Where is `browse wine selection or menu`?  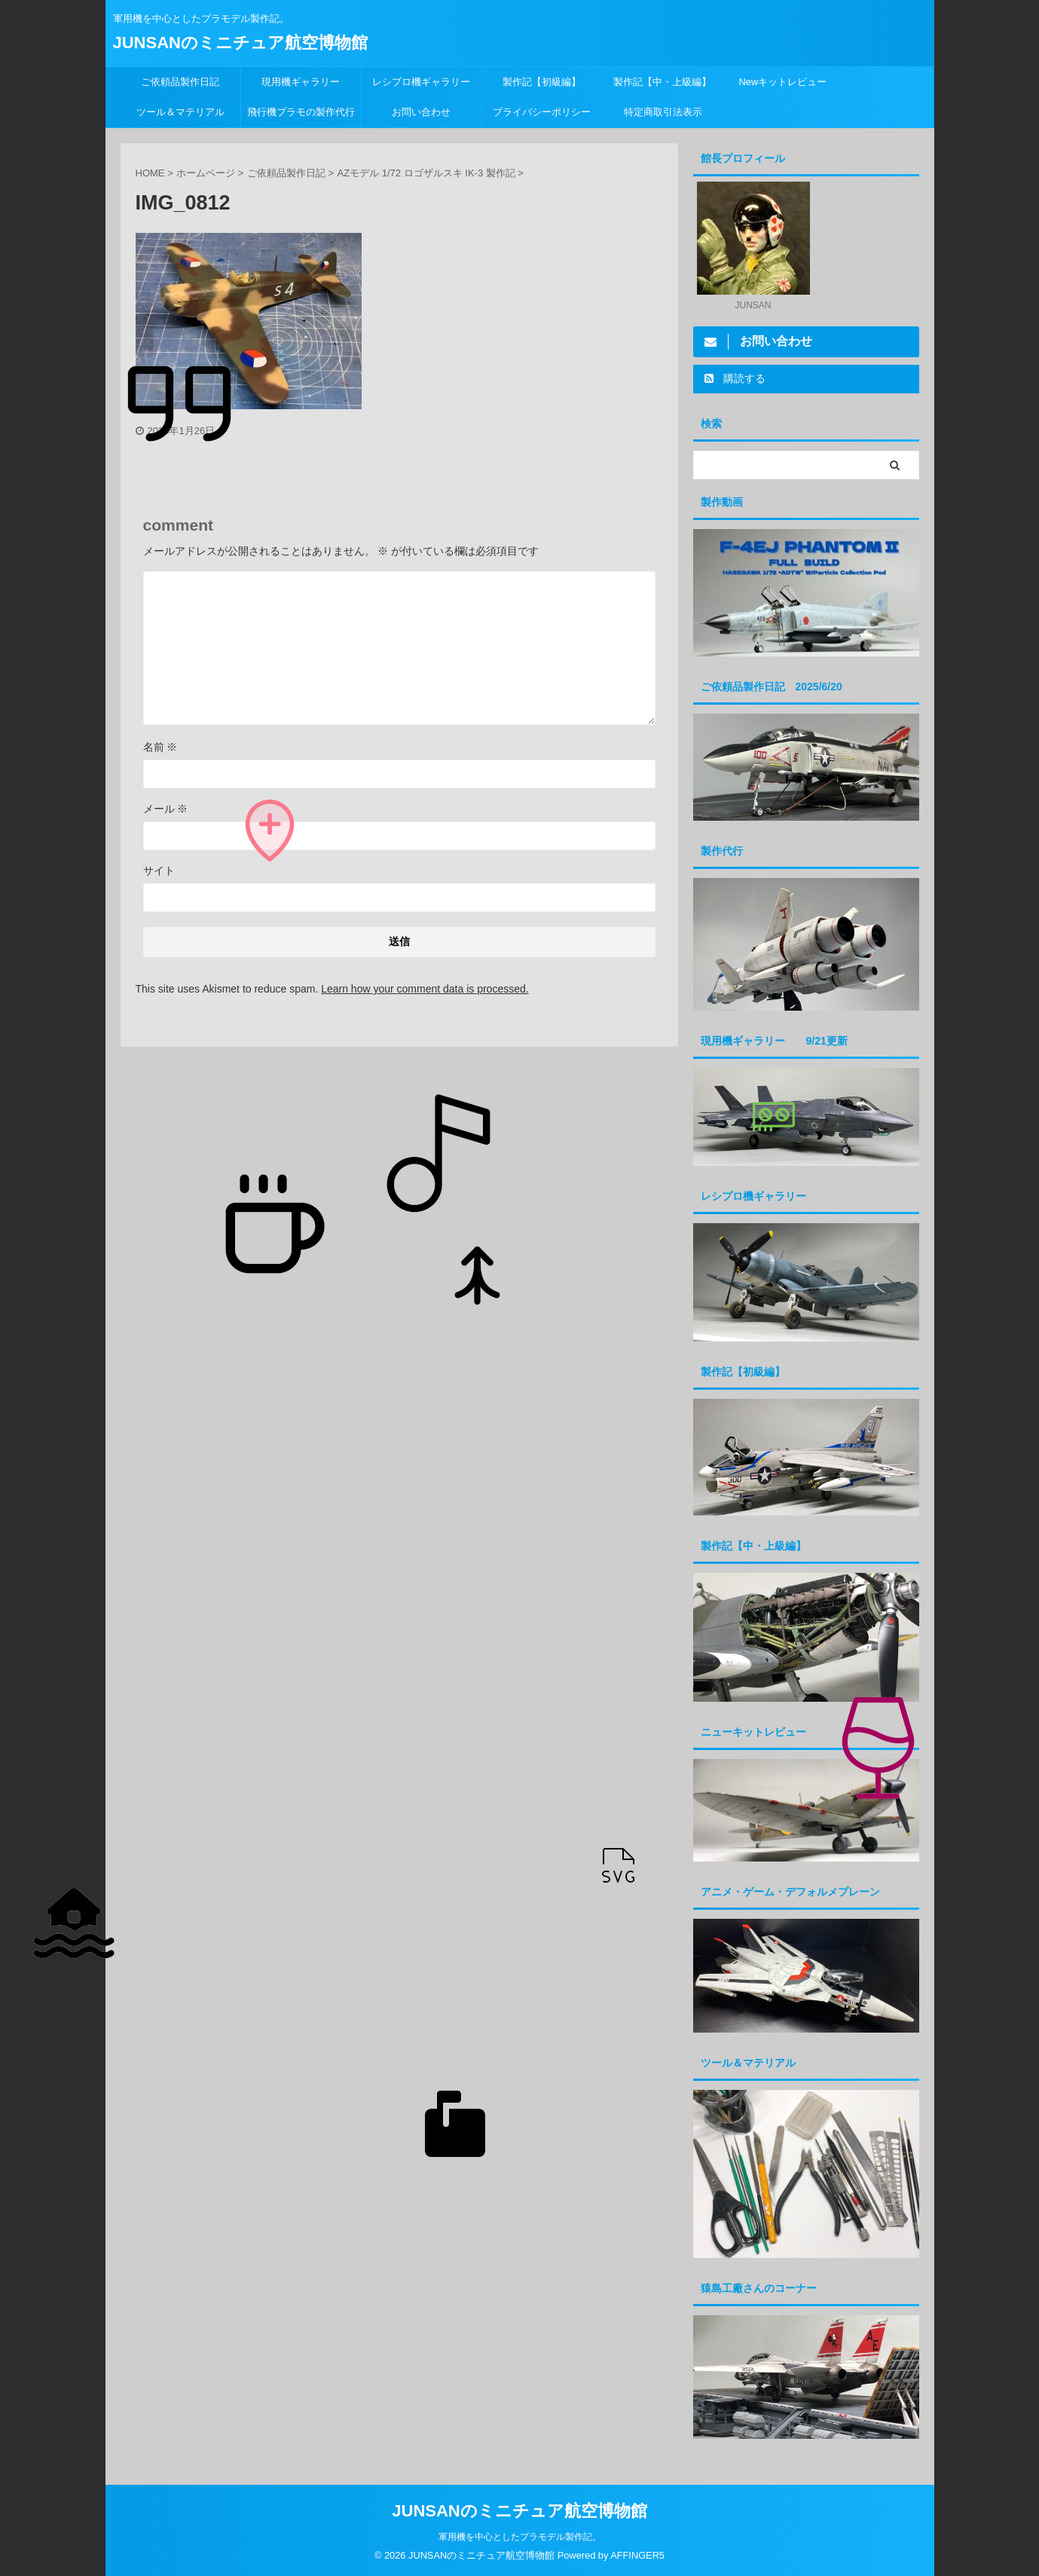 browse wine selection or menu is located at coordinates (878, 1744).